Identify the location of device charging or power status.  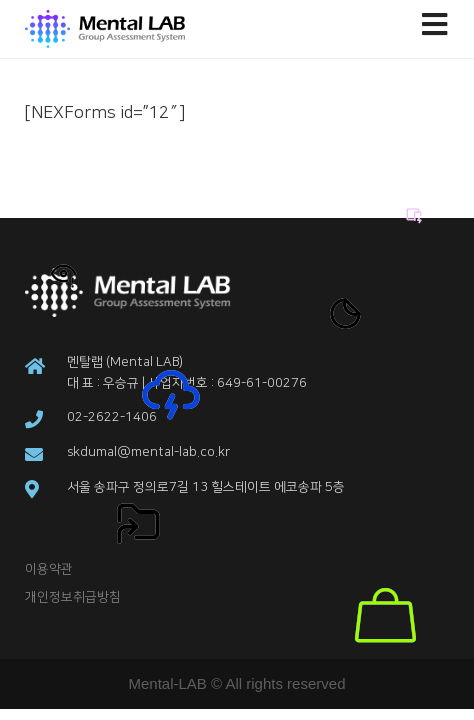
(414, 215).